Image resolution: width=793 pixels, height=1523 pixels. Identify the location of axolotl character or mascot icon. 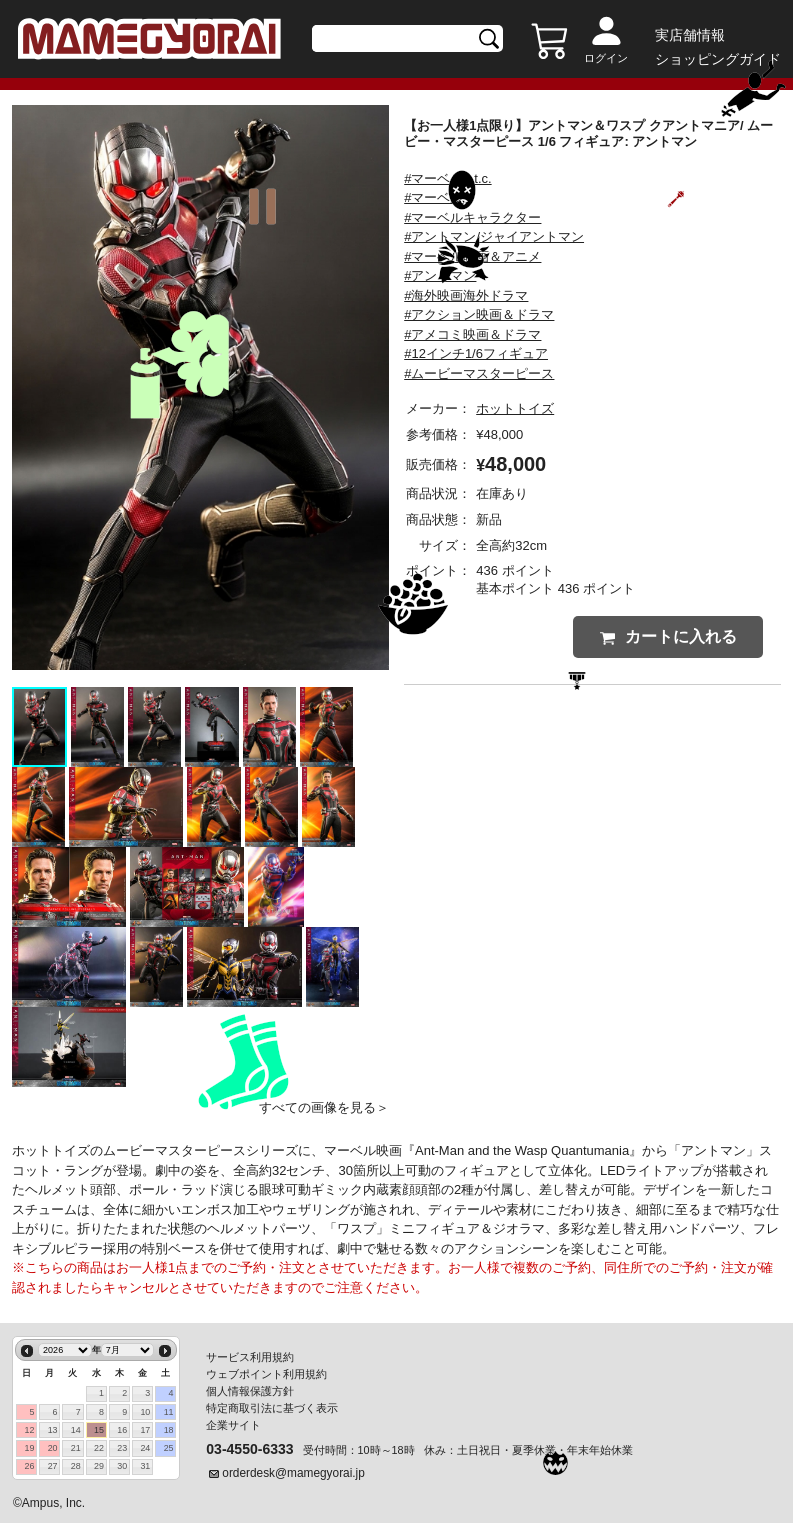
(463, 257).